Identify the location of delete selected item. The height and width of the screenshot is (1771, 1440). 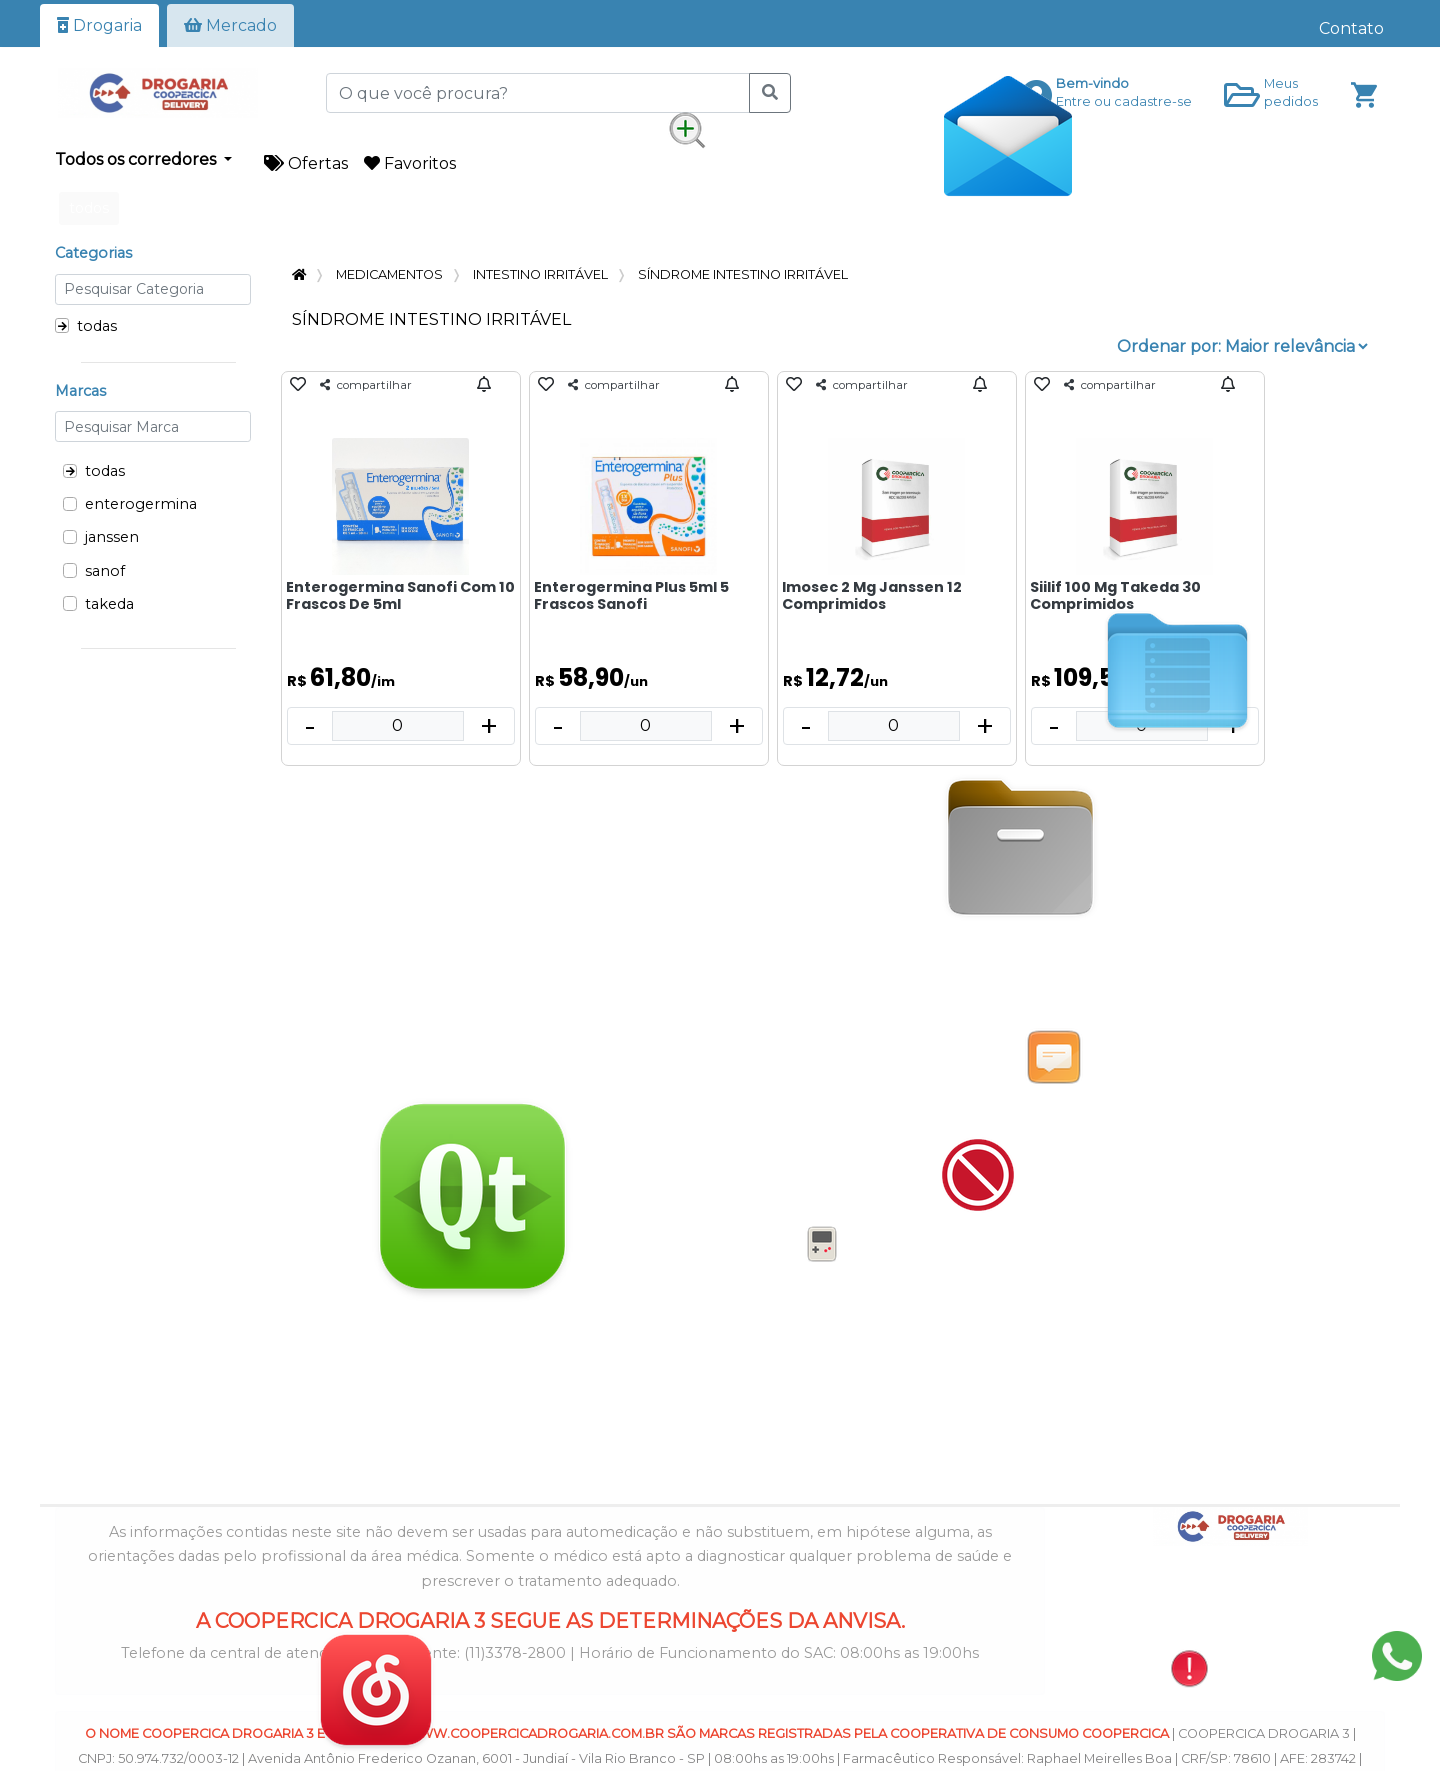
(978, 1175).